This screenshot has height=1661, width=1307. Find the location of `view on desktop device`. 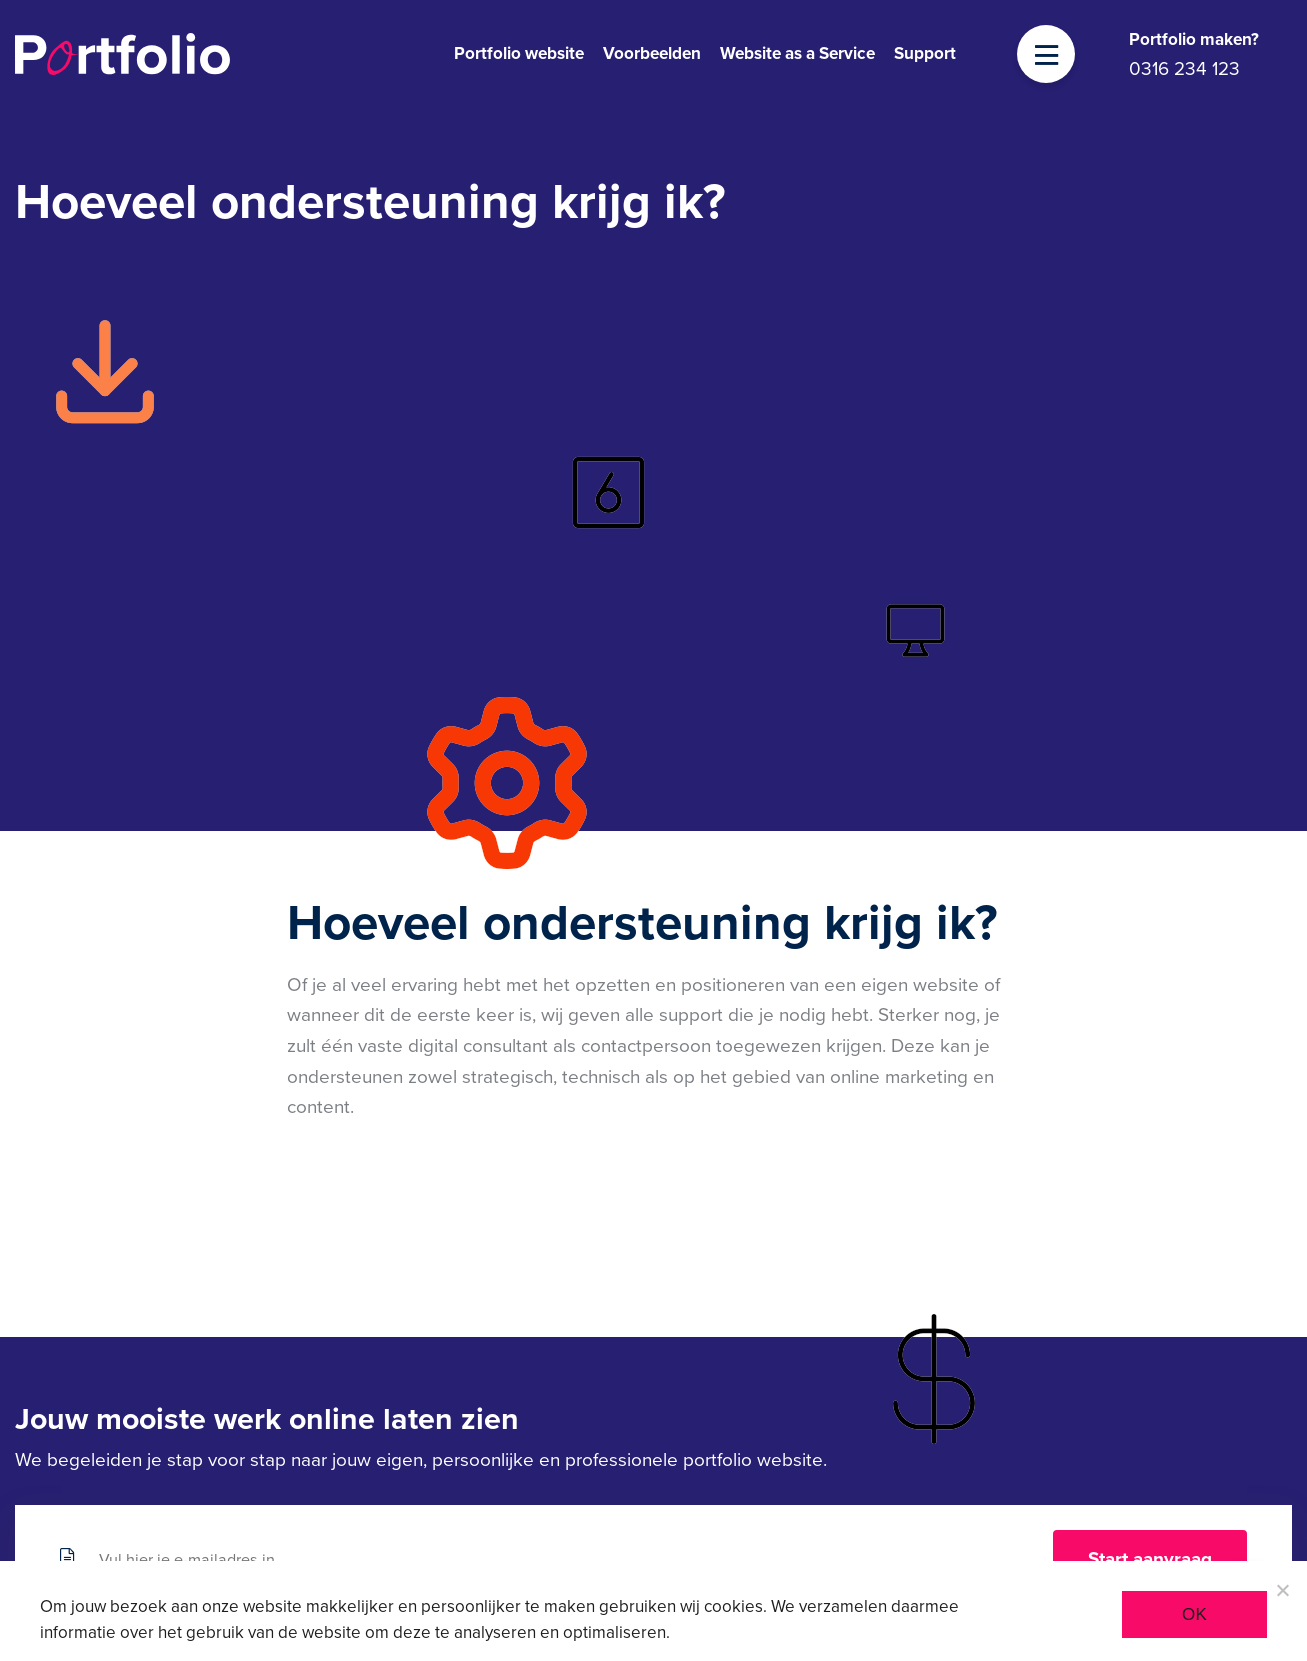

view on desktop device is located at coordinates (915, 630).